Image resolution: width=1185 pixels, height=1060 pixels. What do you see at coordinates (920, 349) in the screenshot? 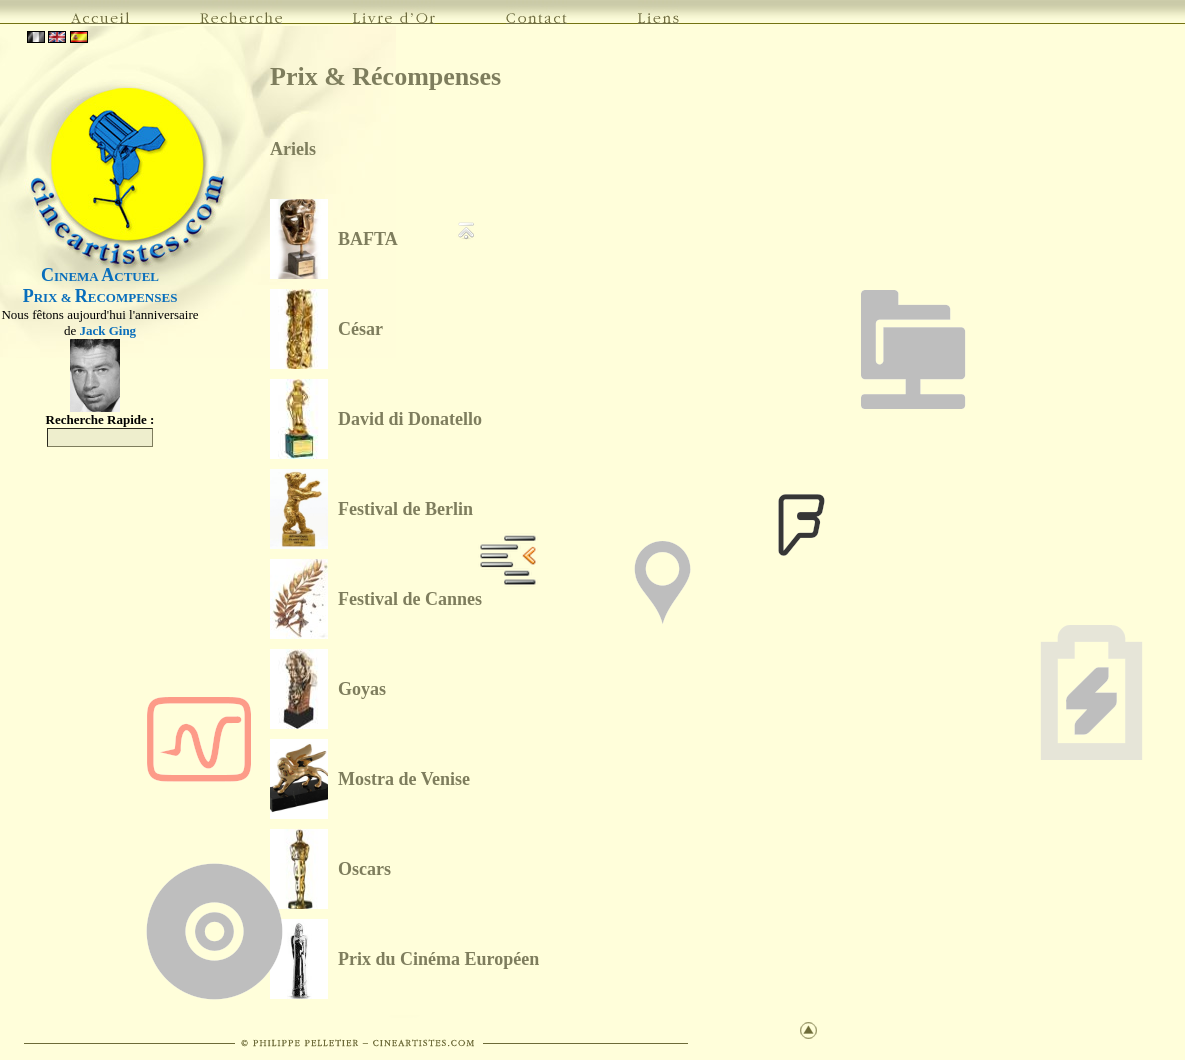
I see `access a remote or network folder` at bounding box center [920, 349].